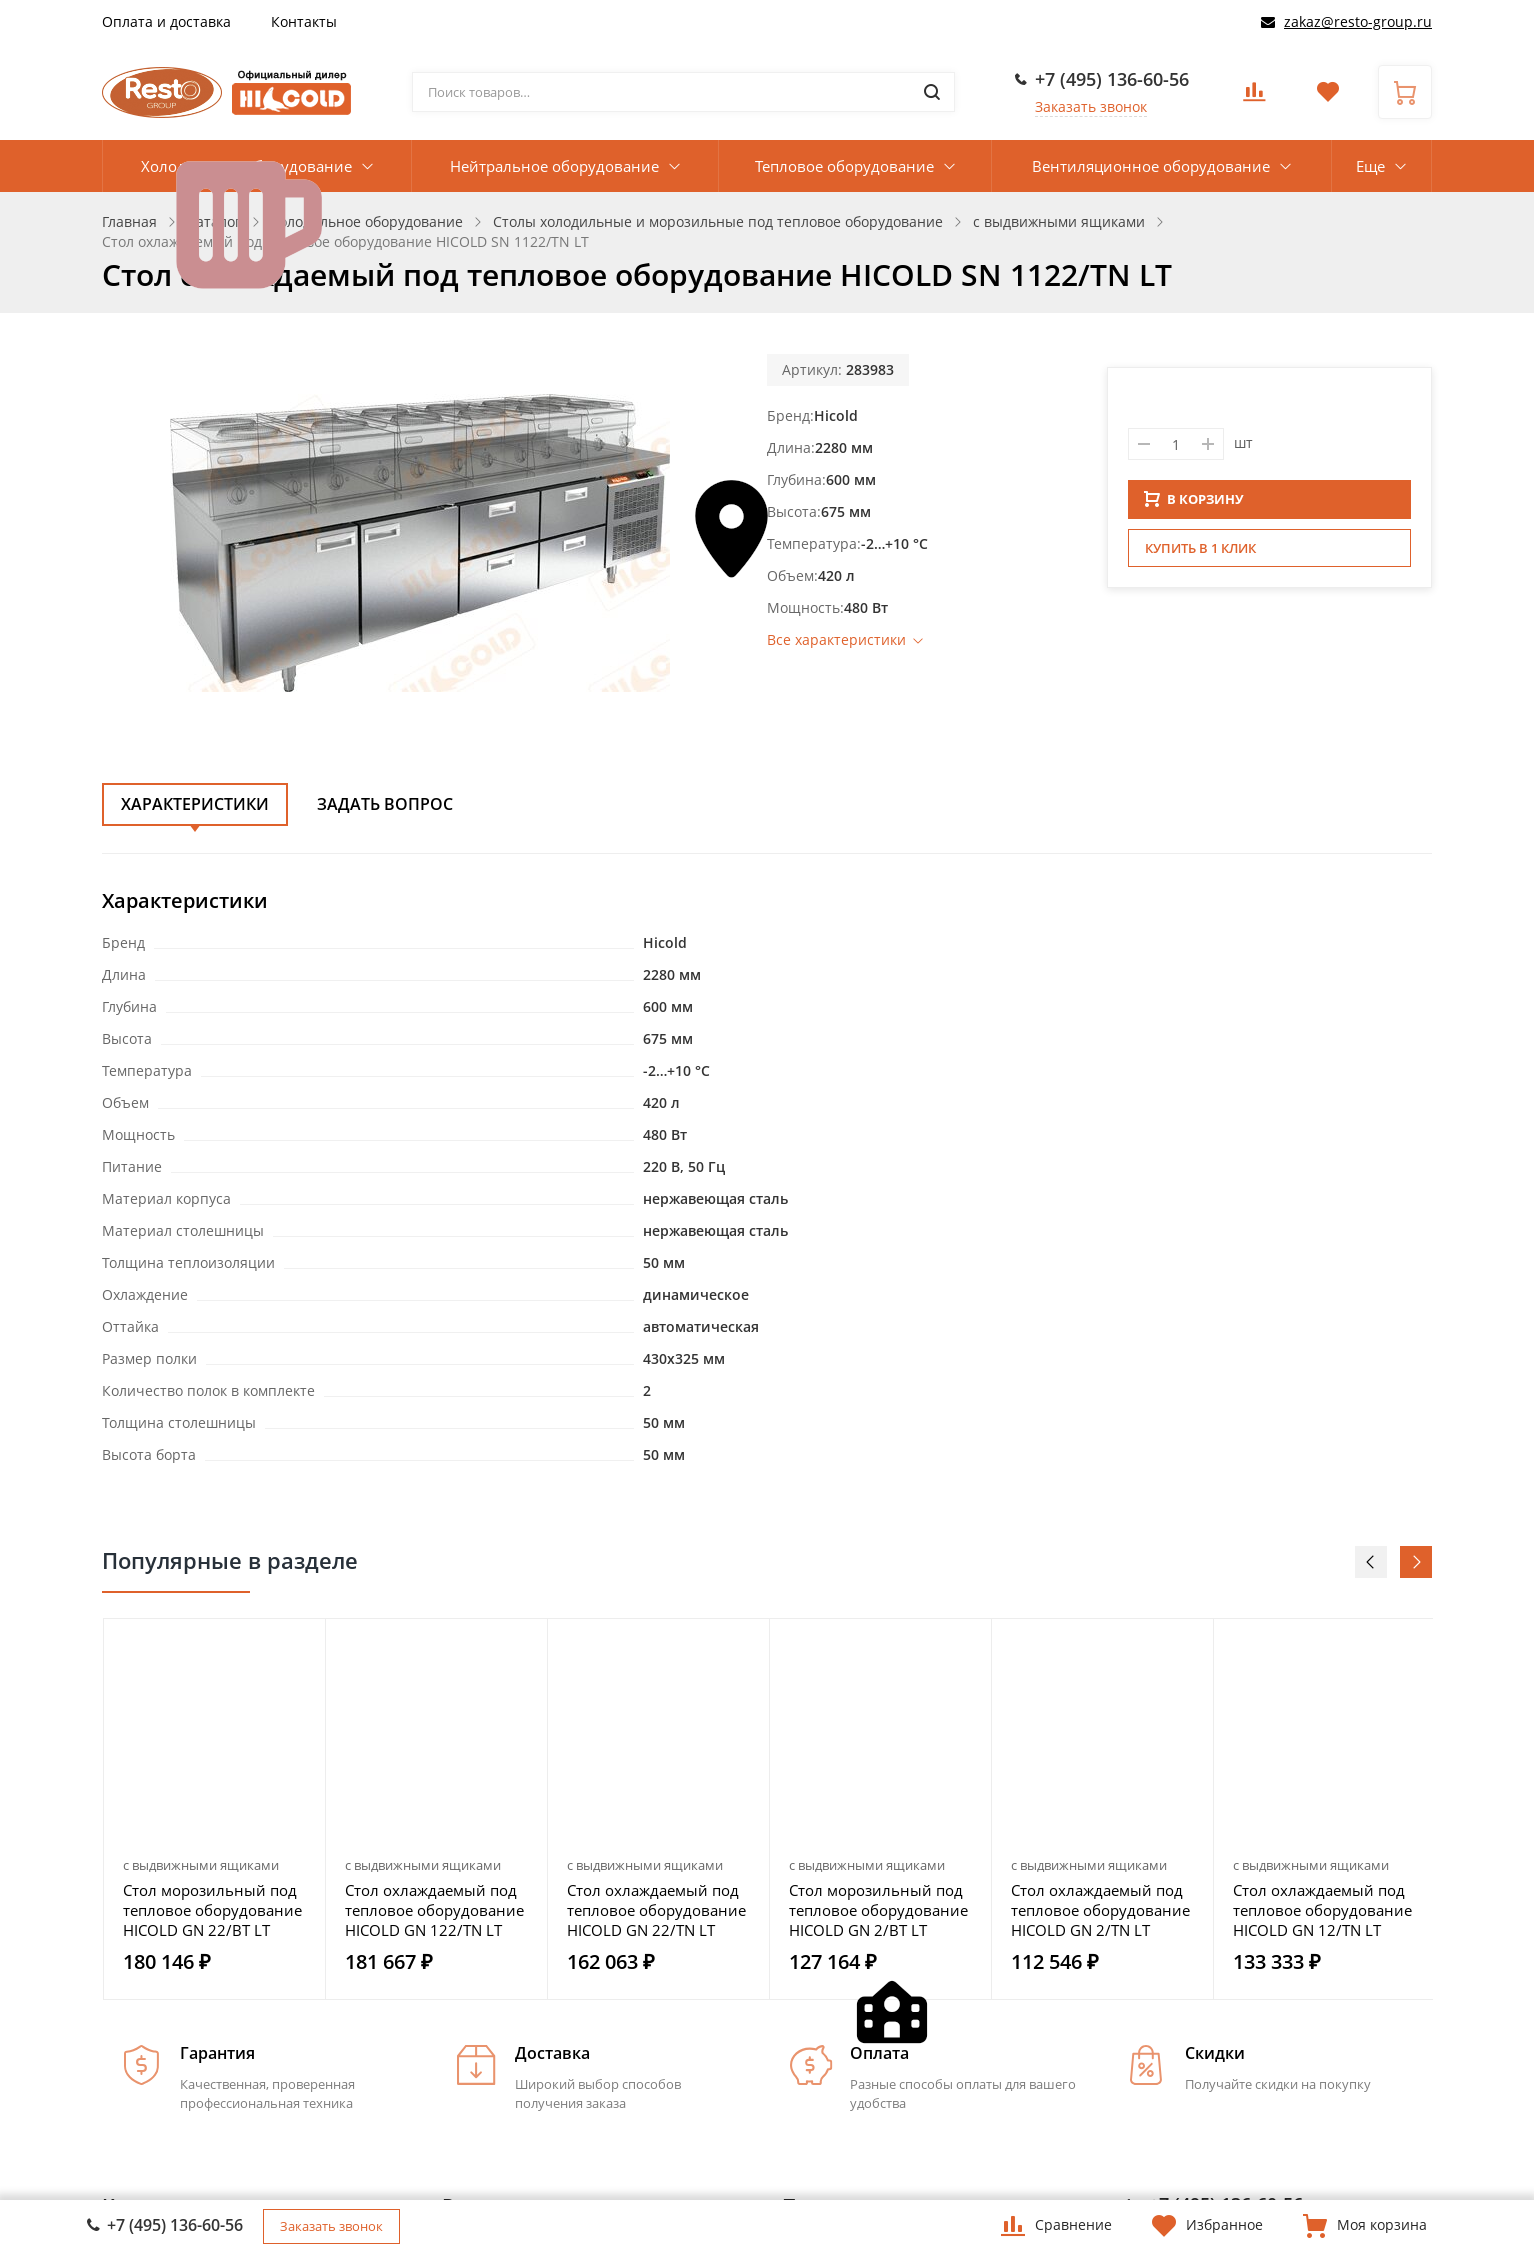 The image size is (1534, 2250). What do you see at coordinates (731, 528) in the screenshot?
I see `view or set a location on the map` at bounding box center [731, 528].